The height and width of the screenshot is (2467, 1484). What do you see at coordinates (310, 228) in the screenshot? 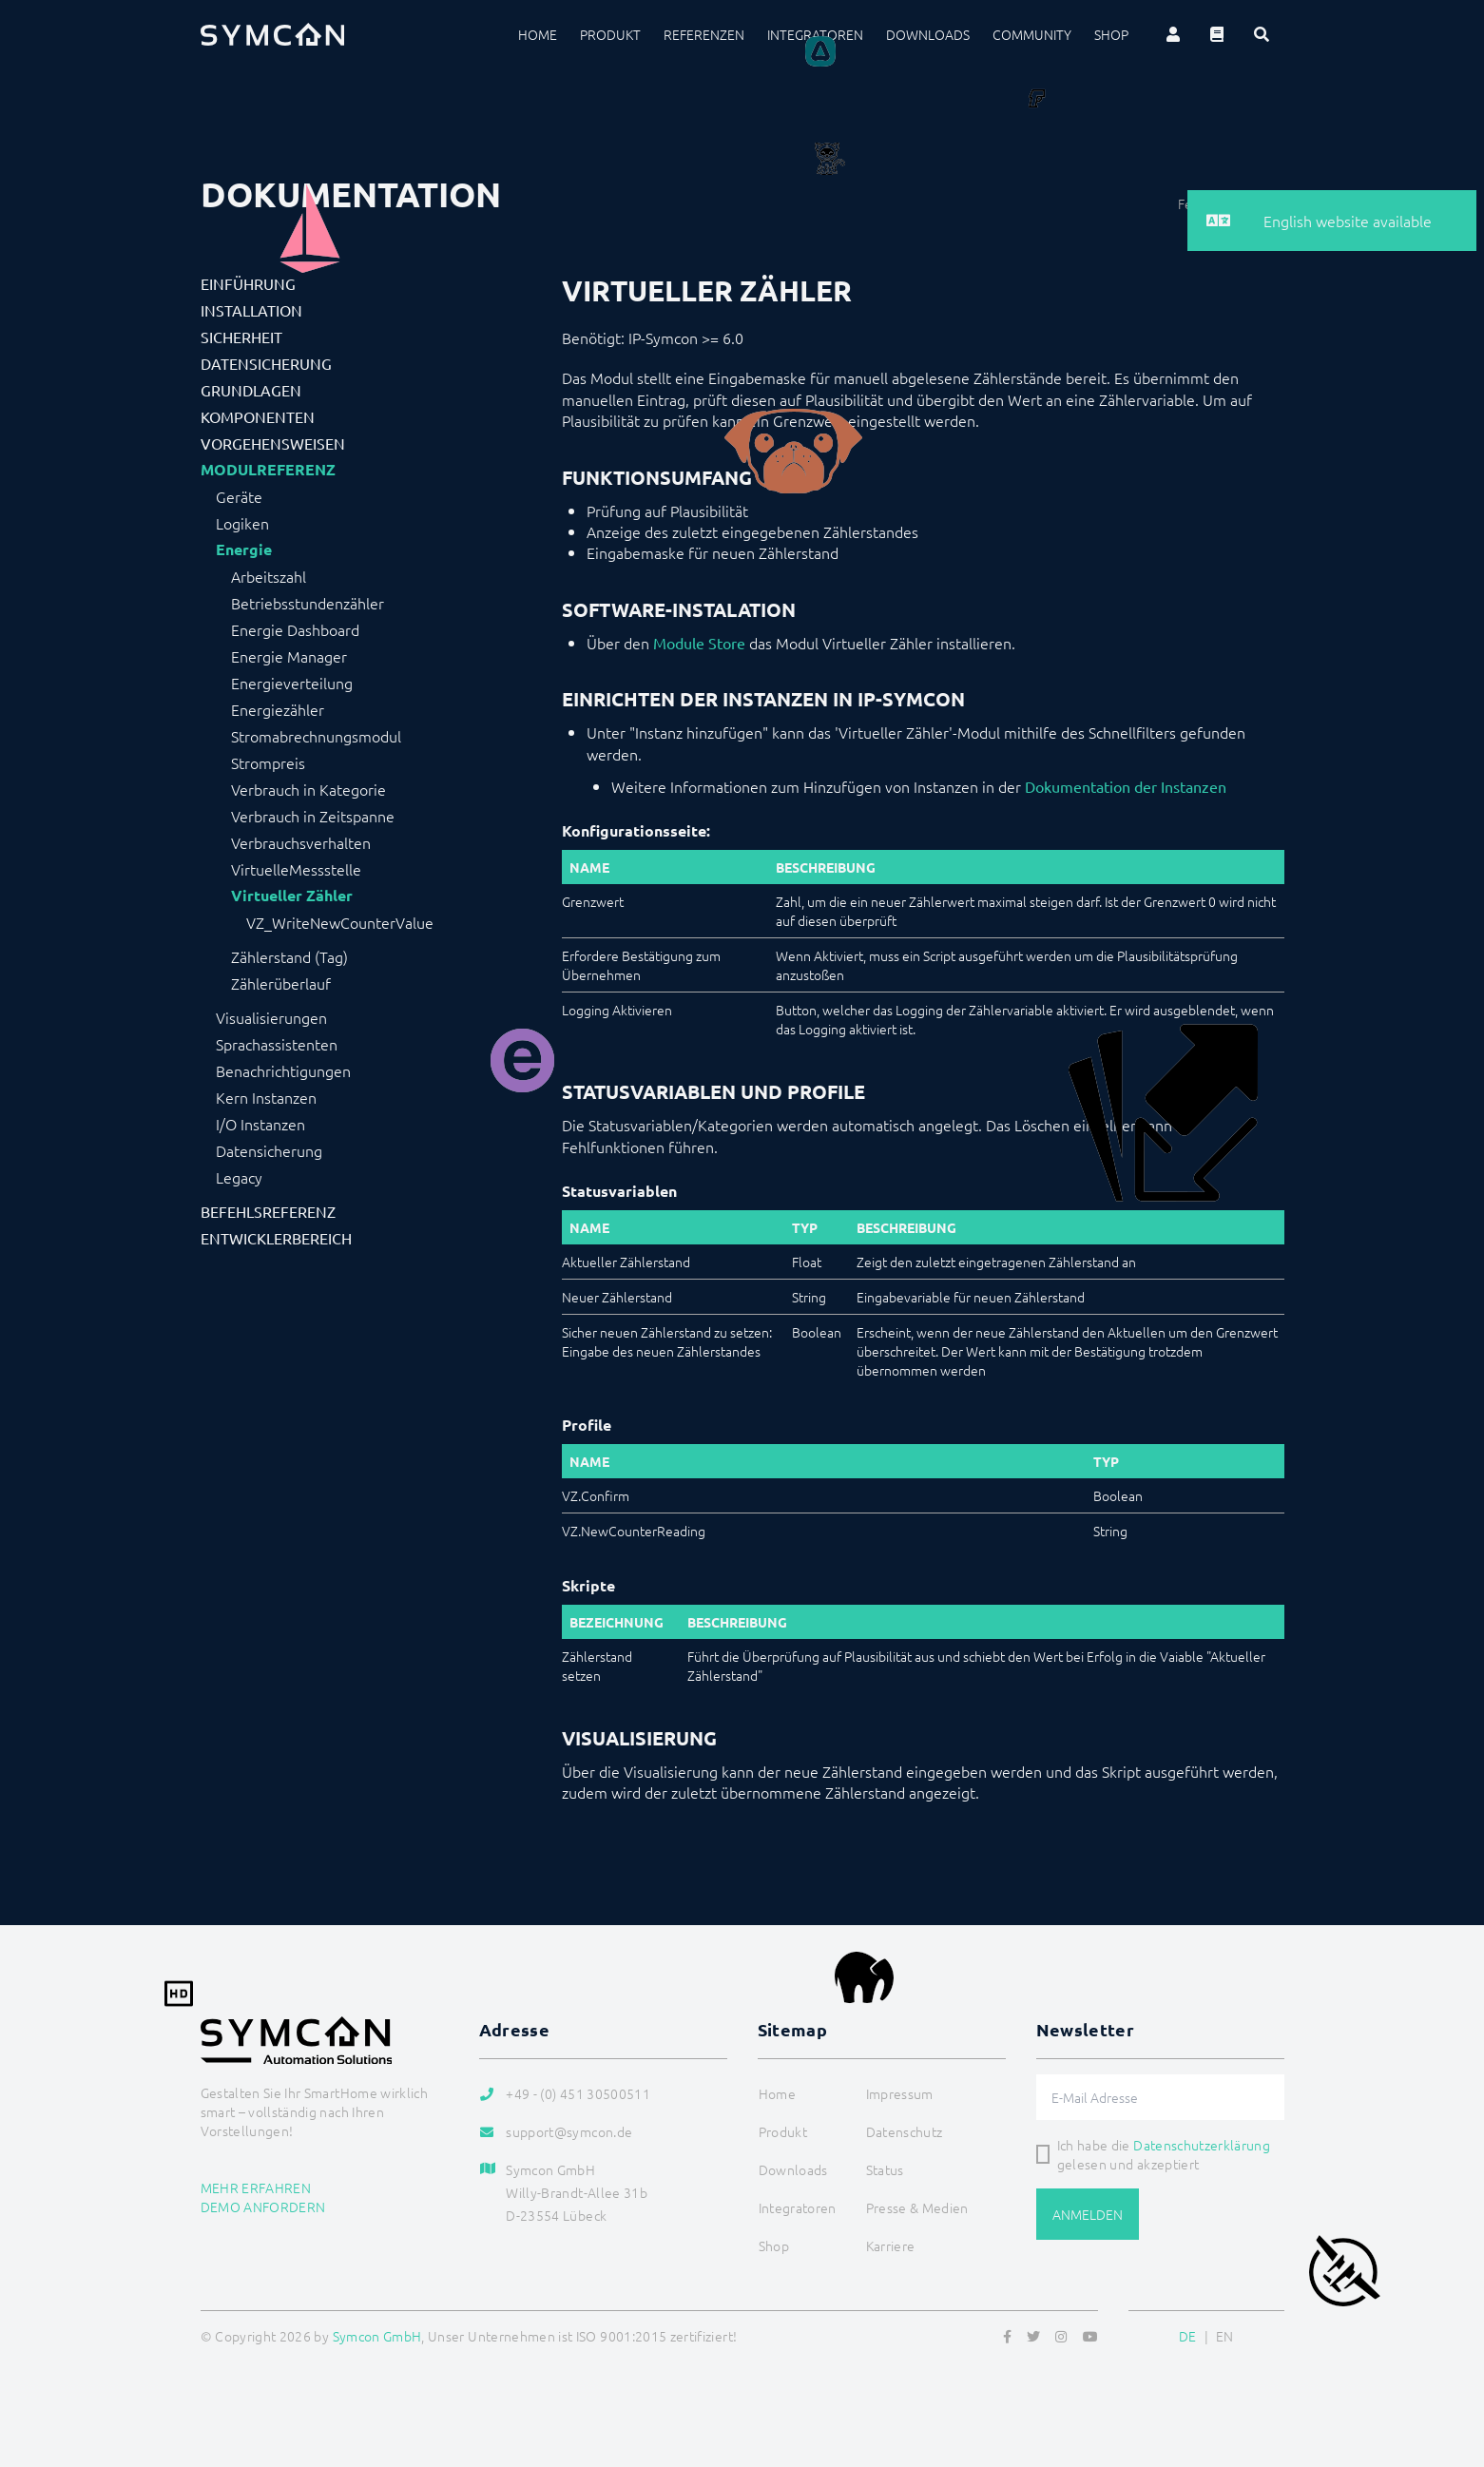
I see `istio service mesh logo` at bounding box center [310, 228].